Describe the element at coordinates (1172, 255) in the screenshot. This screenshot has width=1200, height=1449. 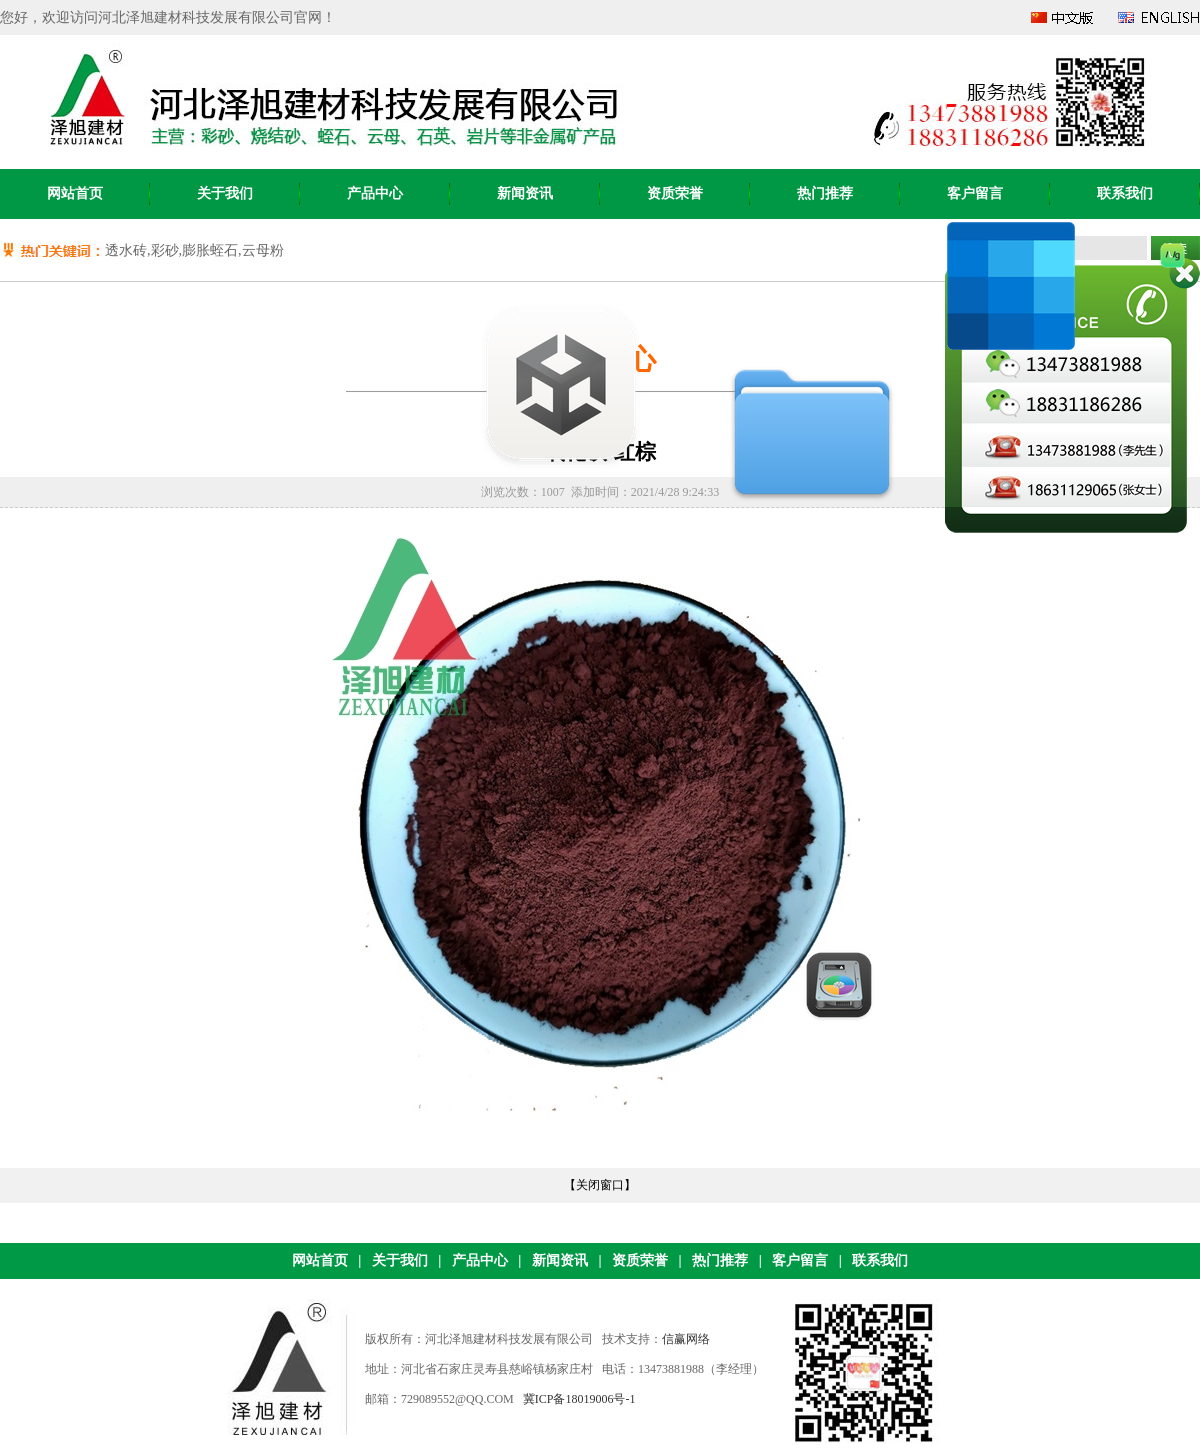
I see `open regex tester application` at that location.